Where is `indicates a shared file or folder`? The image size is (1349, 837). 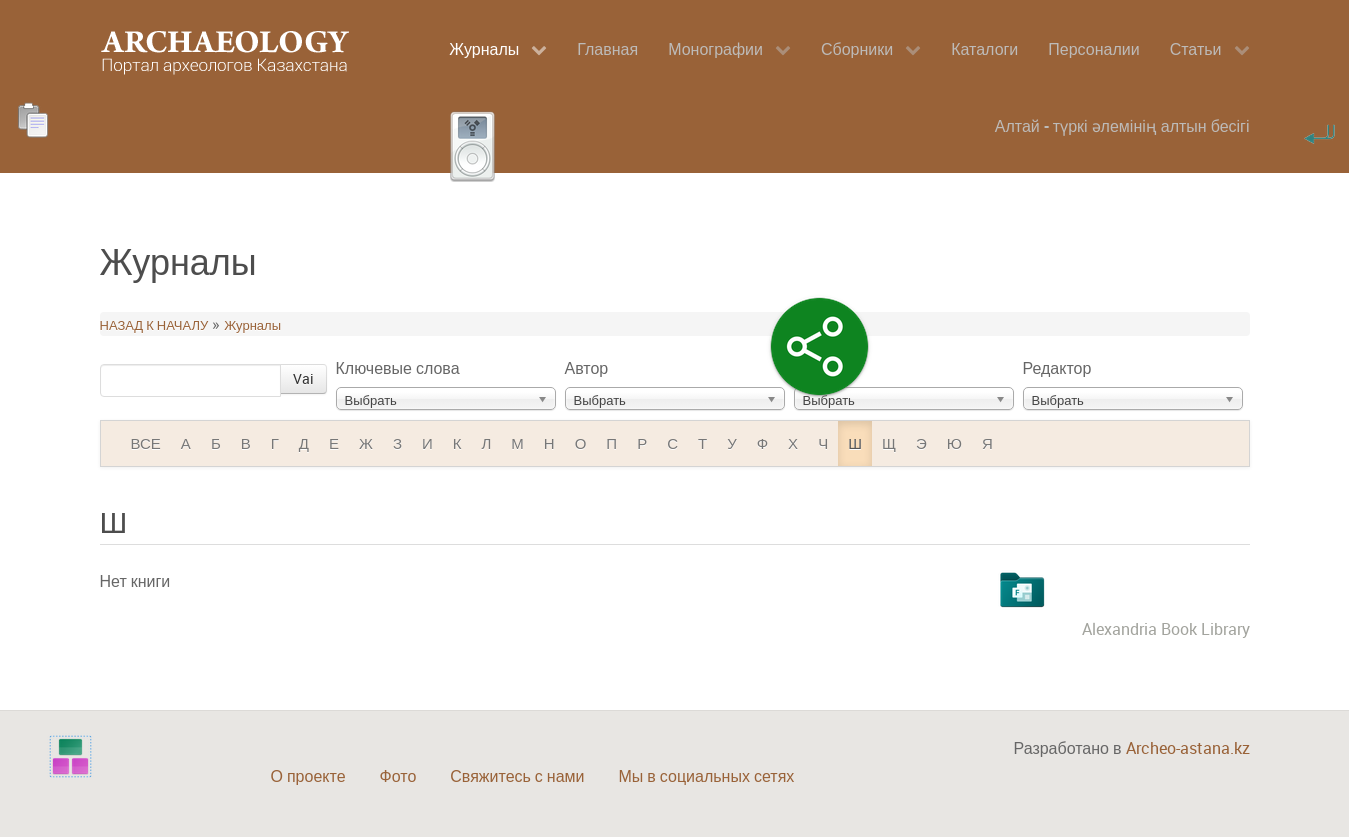 indicates a shared file or folder is located at coordinates (819, 346).